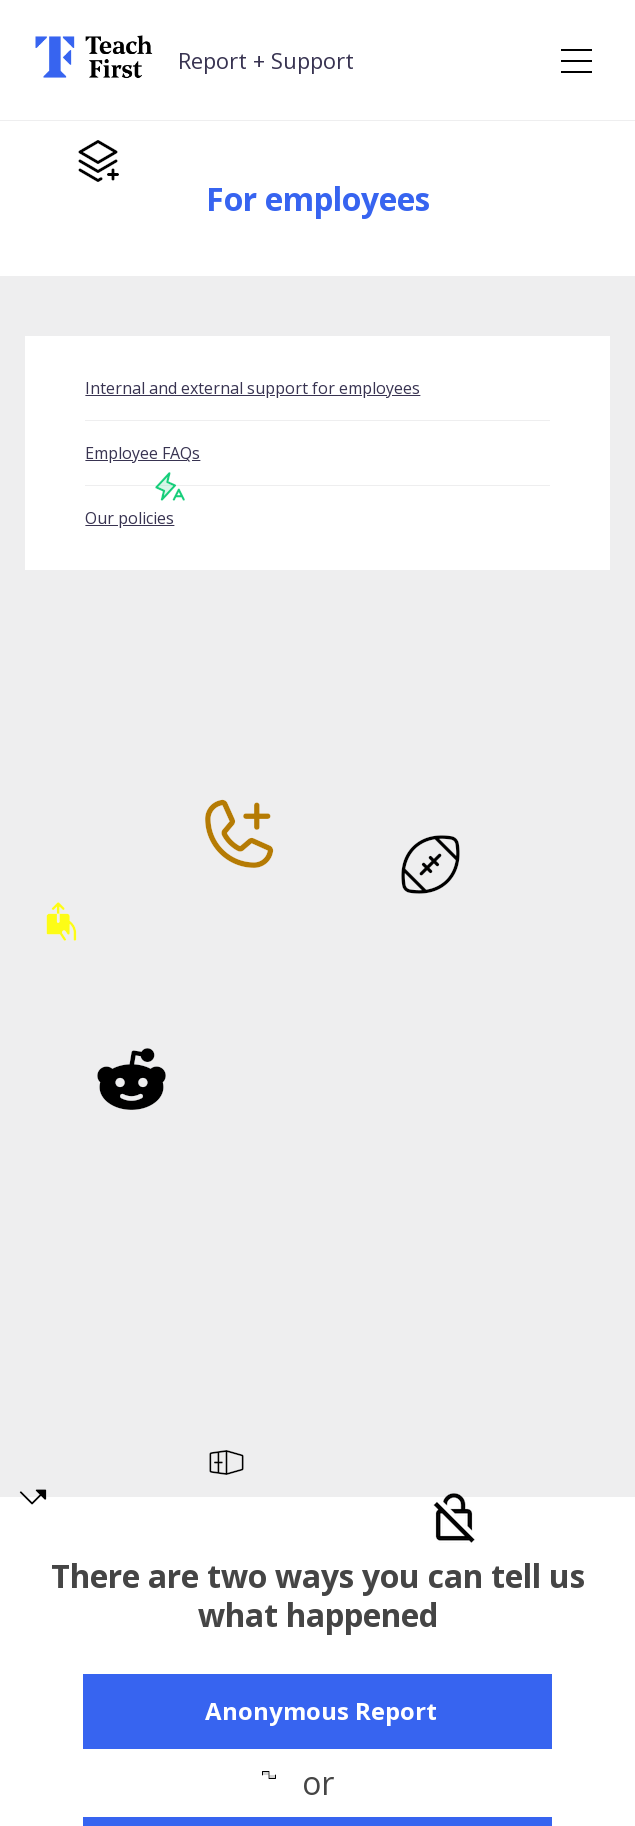 This screenshot has width=635, height=1826. What do you see at coordinates (430, 864) in the screenshot?
I see `access sports scores and updates` at bounding box center [430, 864].